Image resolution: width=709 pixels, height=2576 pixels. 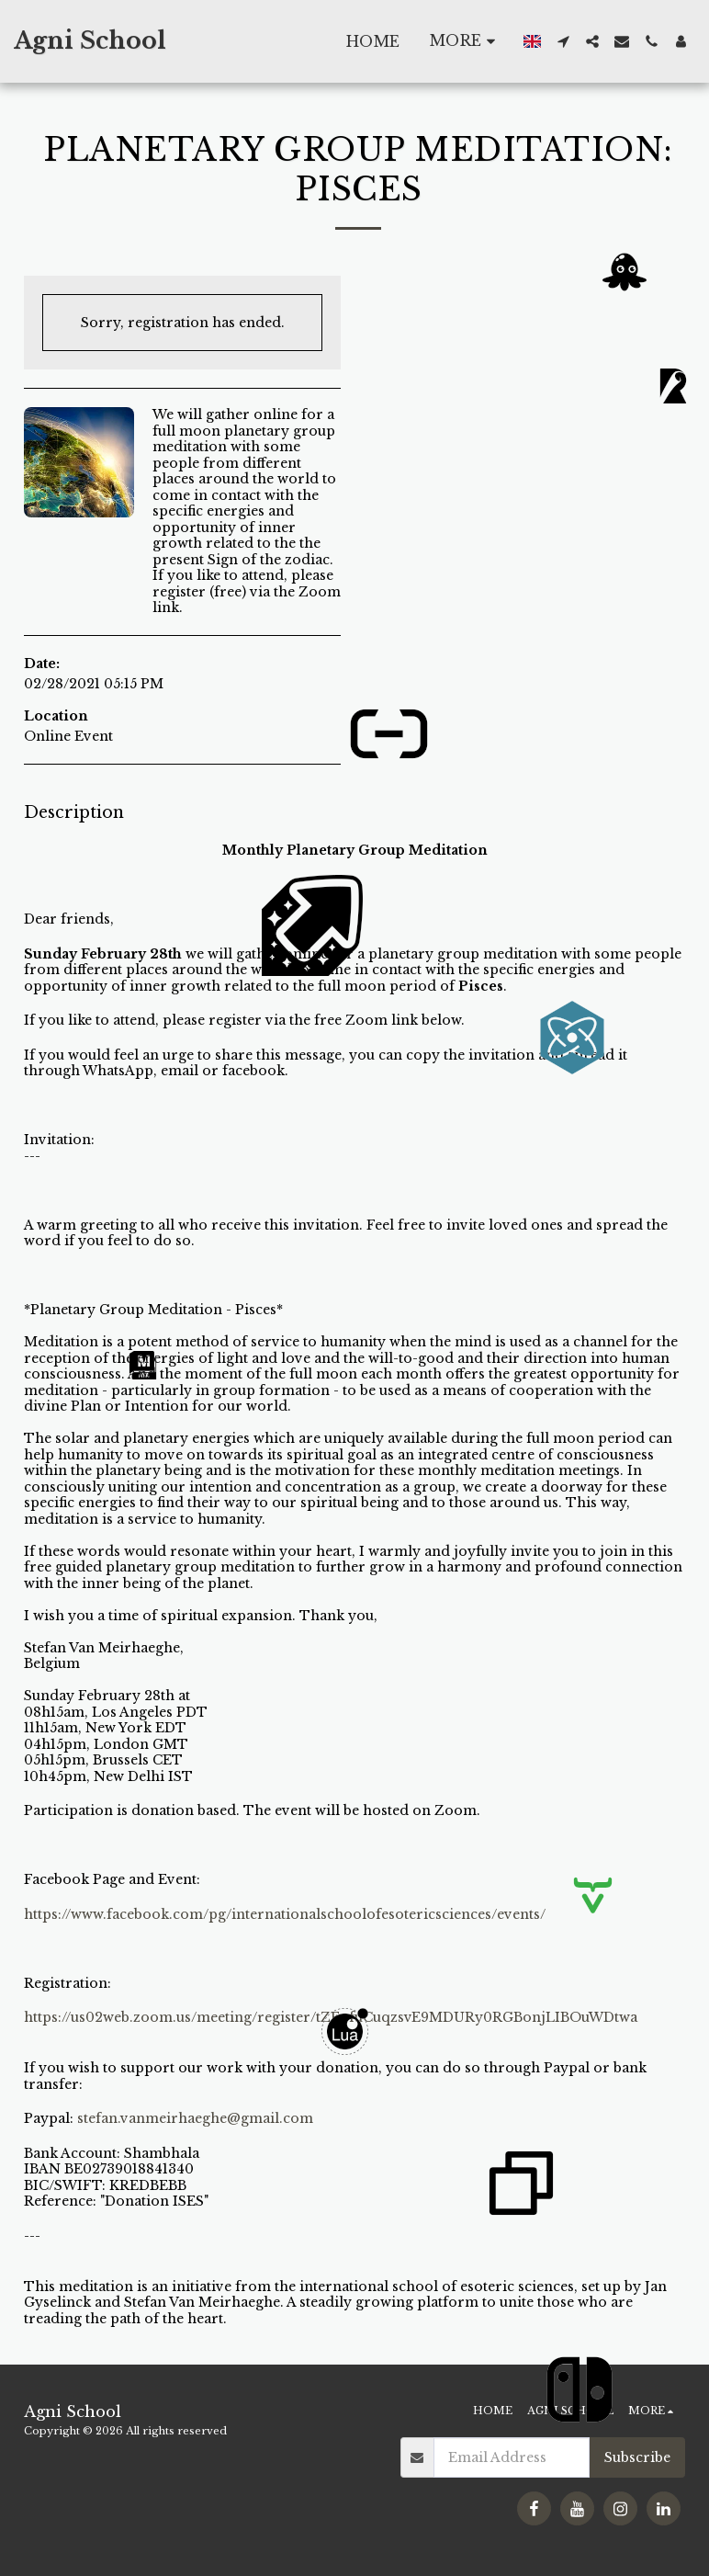 What do you see at coordinates (312, 925) in the screenshot?
I see `open imgur app` at bounding box center [312, 925].